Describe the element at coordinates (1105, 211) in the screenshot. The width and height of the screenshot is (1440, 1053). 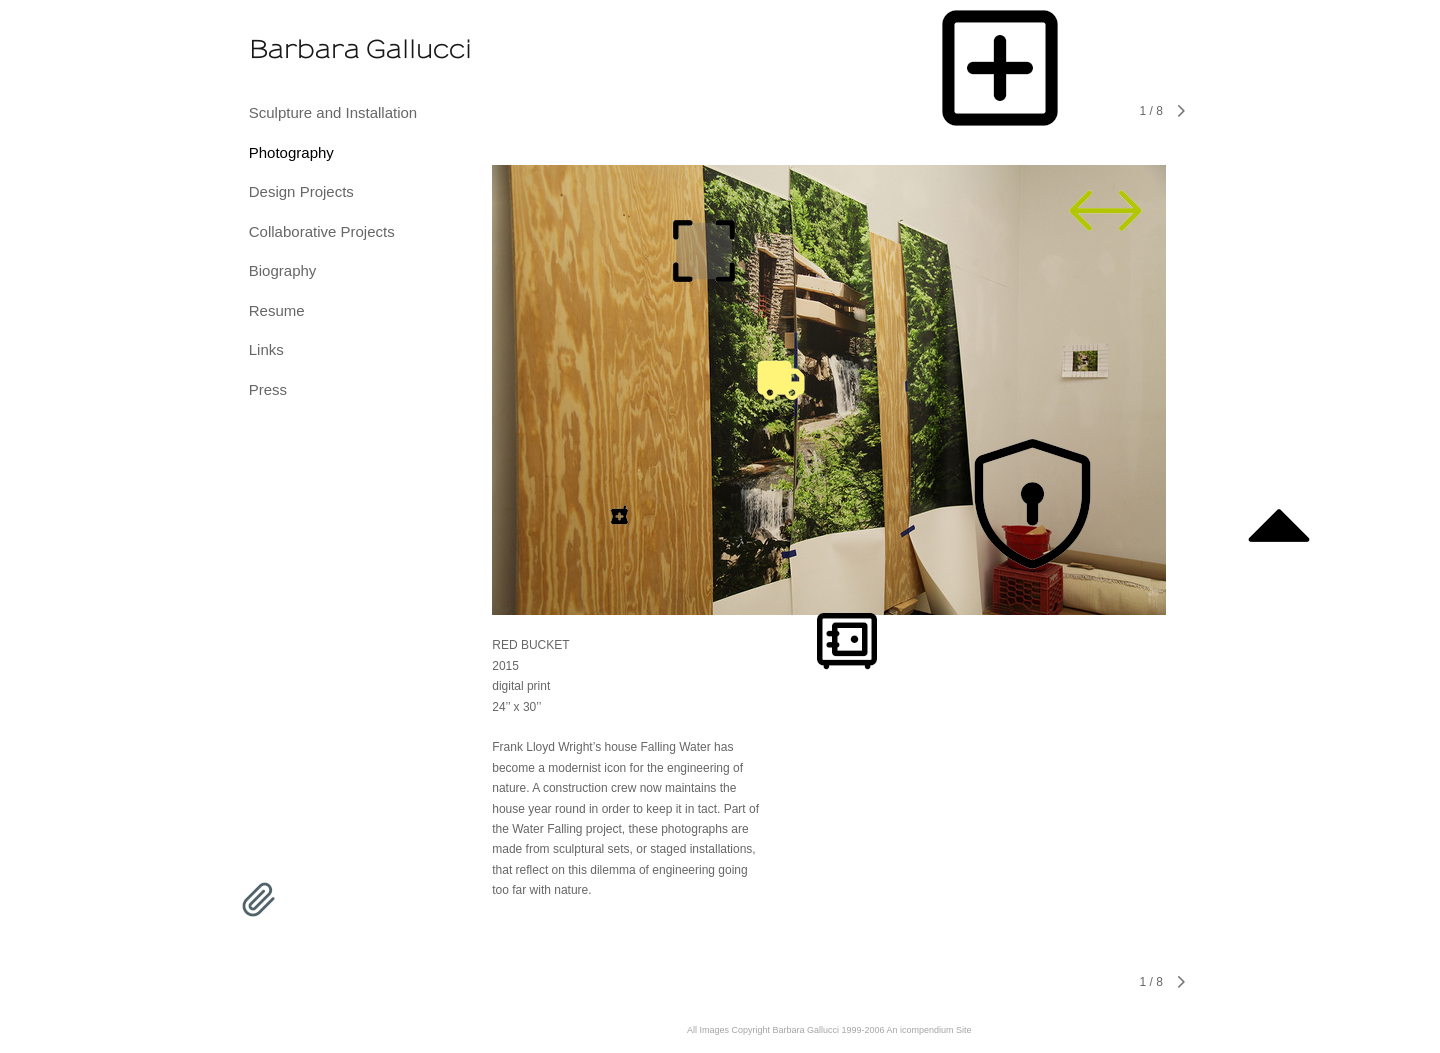
I see `resize or adjust width horizontally` at that location.